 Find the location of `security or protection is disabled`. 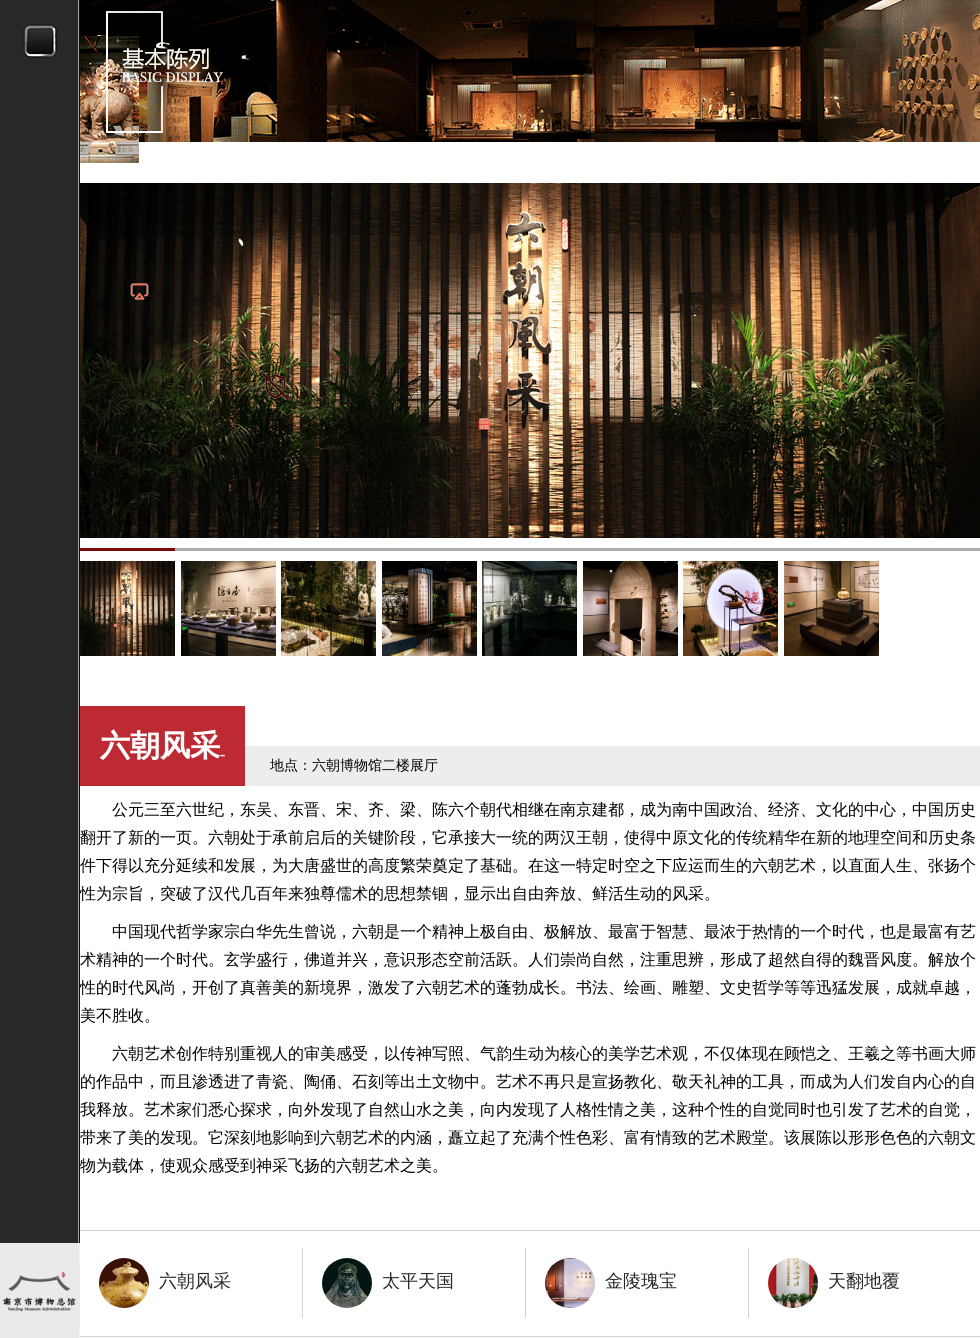

security or protection is disabled is located at coordinates (275, 386).